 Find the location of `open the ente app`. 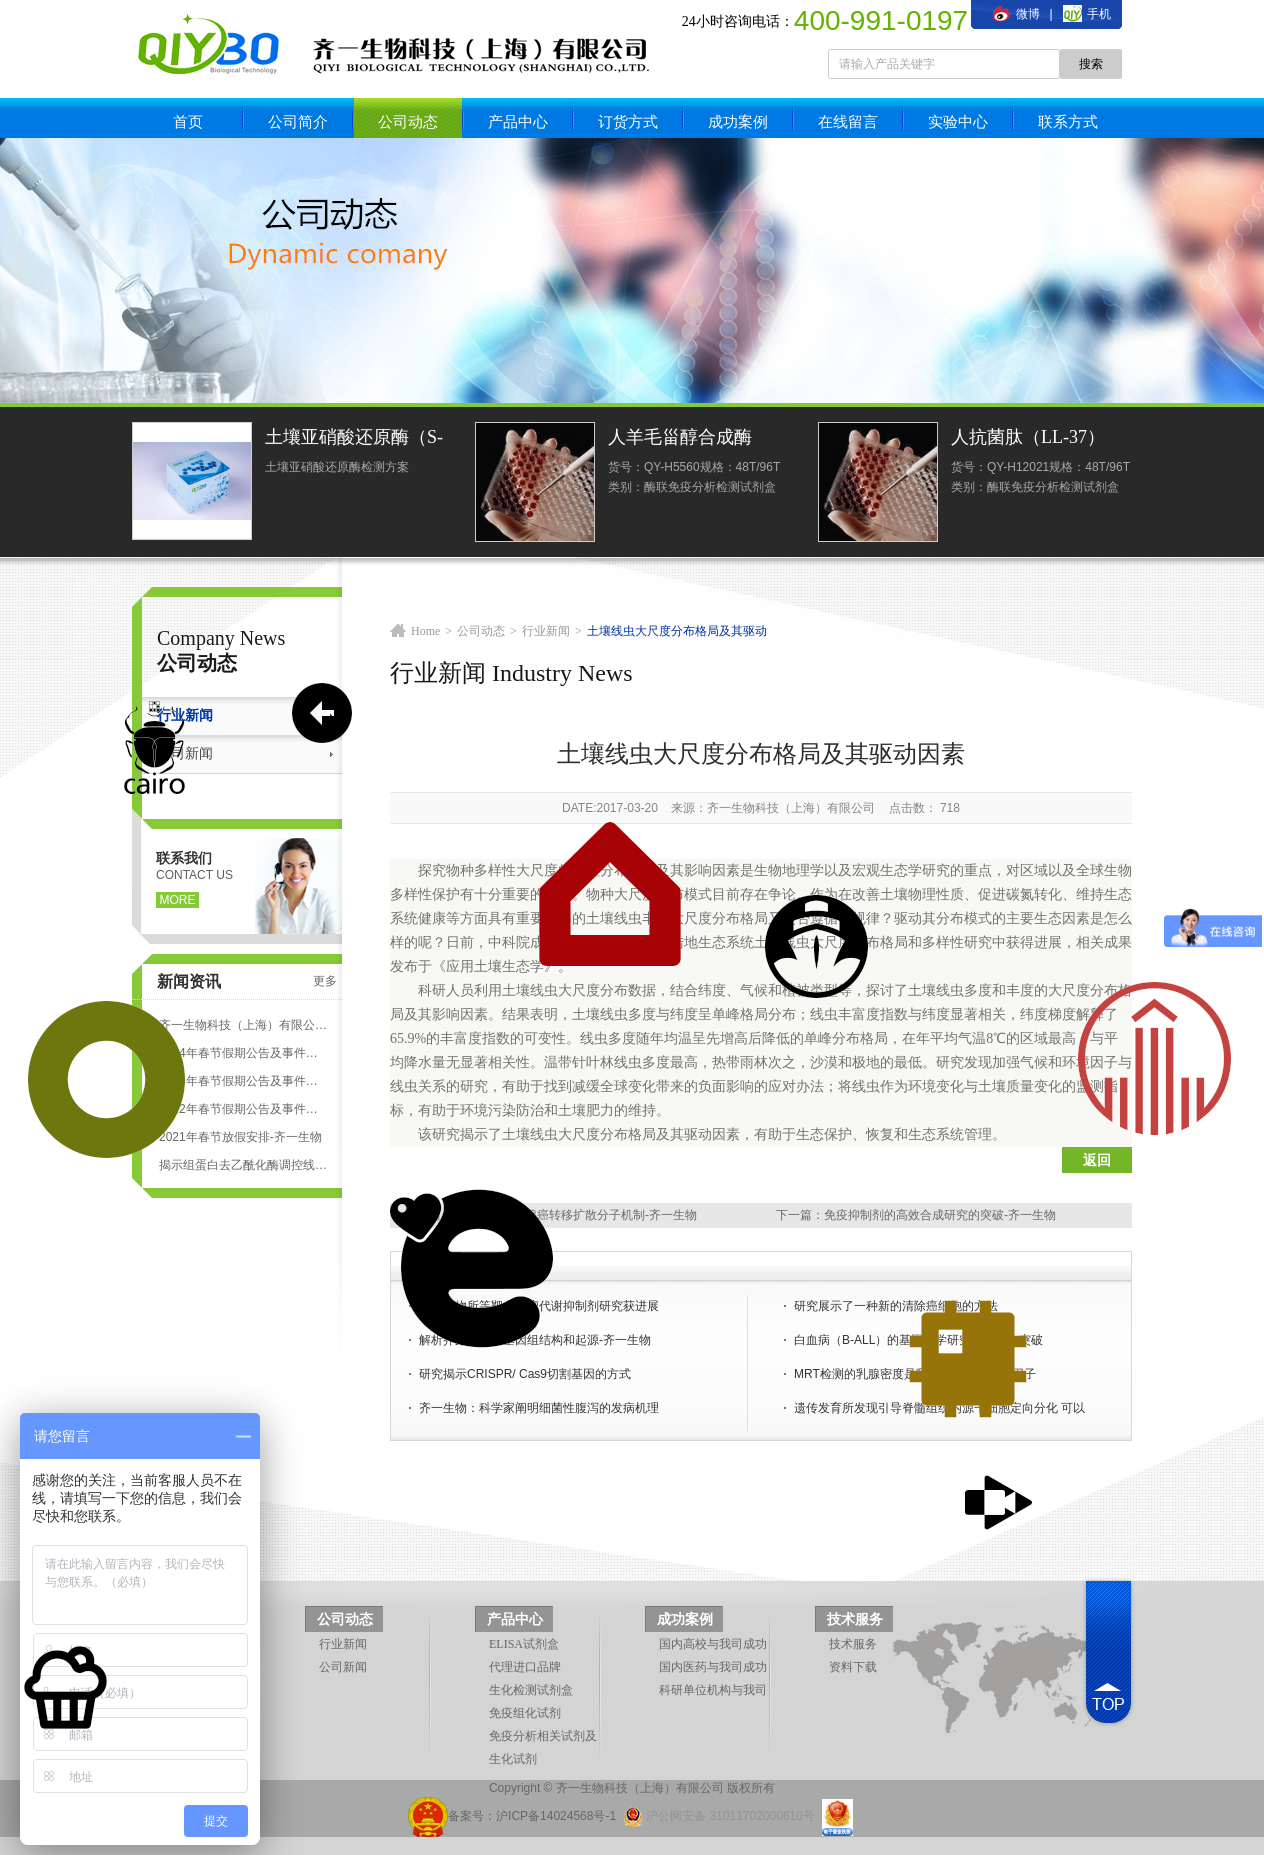

open the ente app is located at coordinates (471, 1268).